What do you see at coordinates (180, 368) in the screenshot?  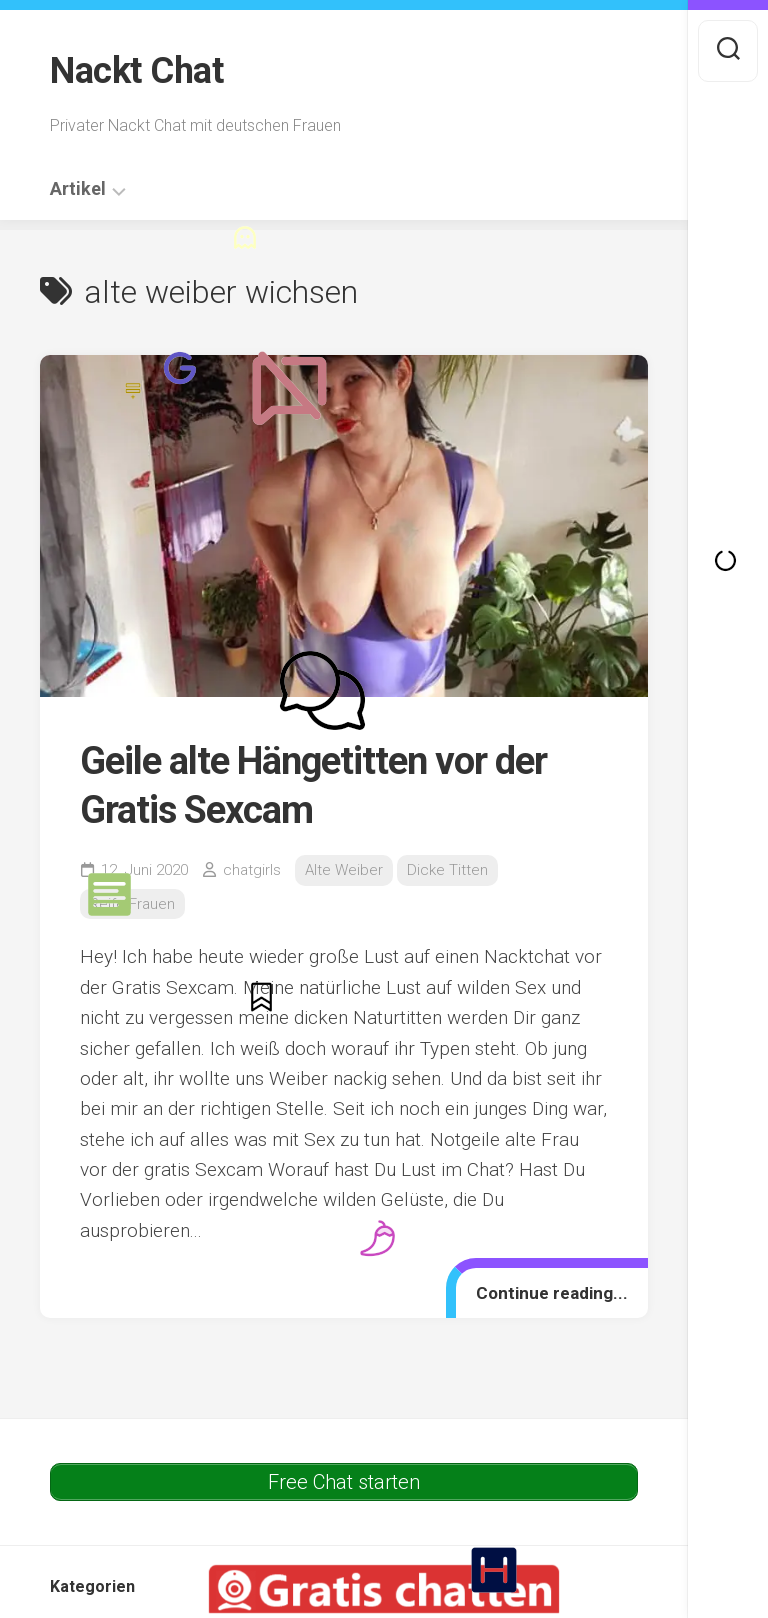 I see `indicates items starting with the letter G` at bounding box center [180, 368].